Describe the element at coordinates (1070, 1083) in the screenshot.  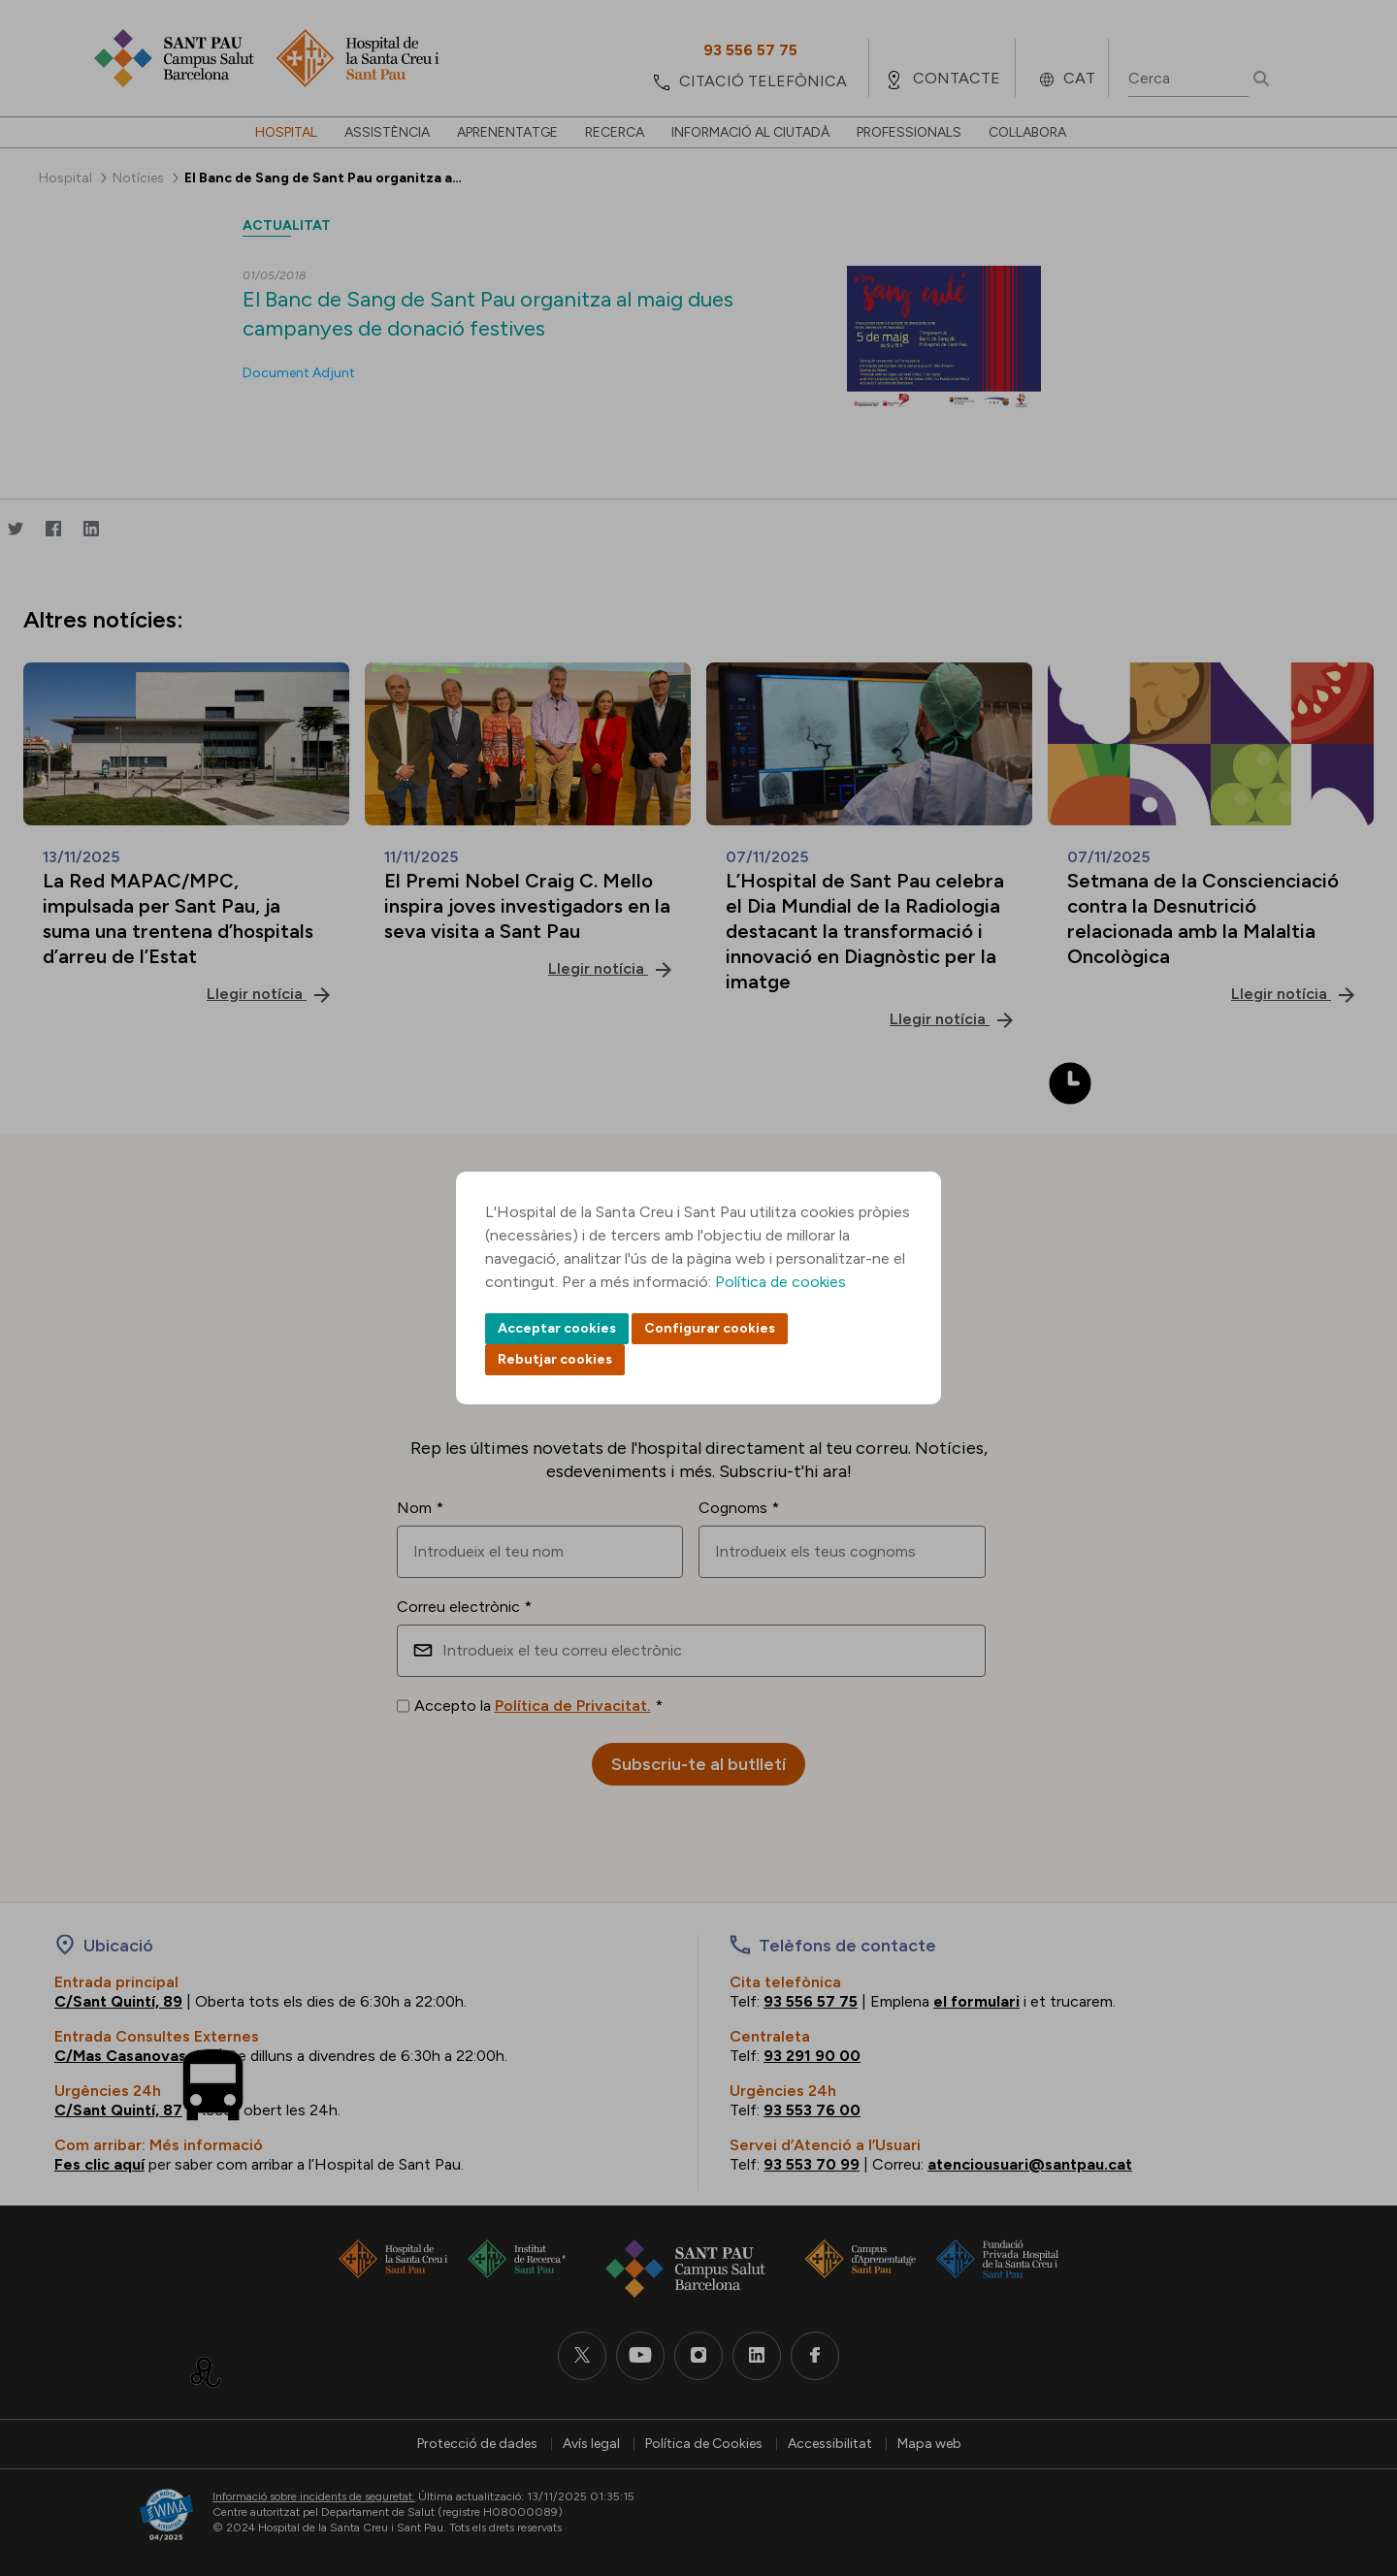
I see `view current time` at that location.